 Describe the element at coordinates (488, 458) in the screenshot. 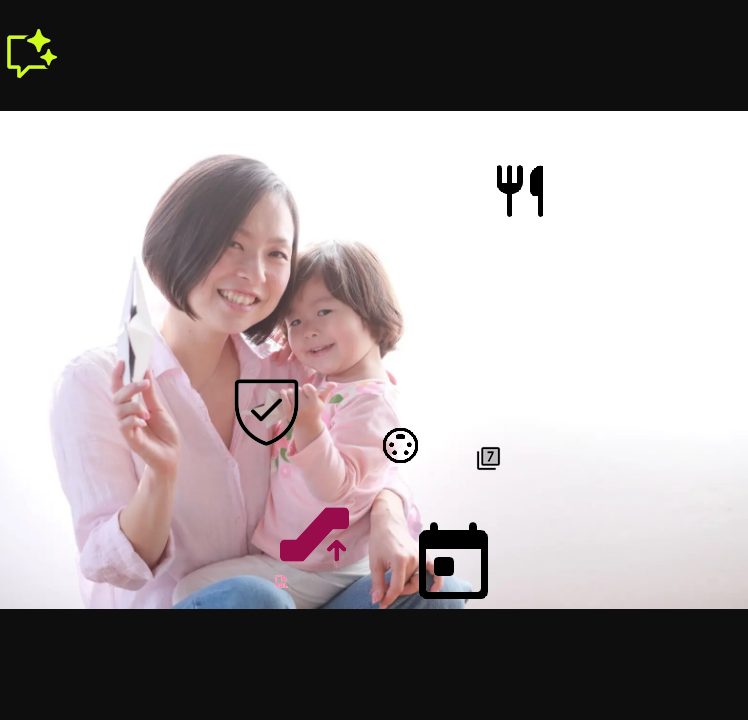

I see `indicates item number 7 in a numbered list or gallery` at that location.